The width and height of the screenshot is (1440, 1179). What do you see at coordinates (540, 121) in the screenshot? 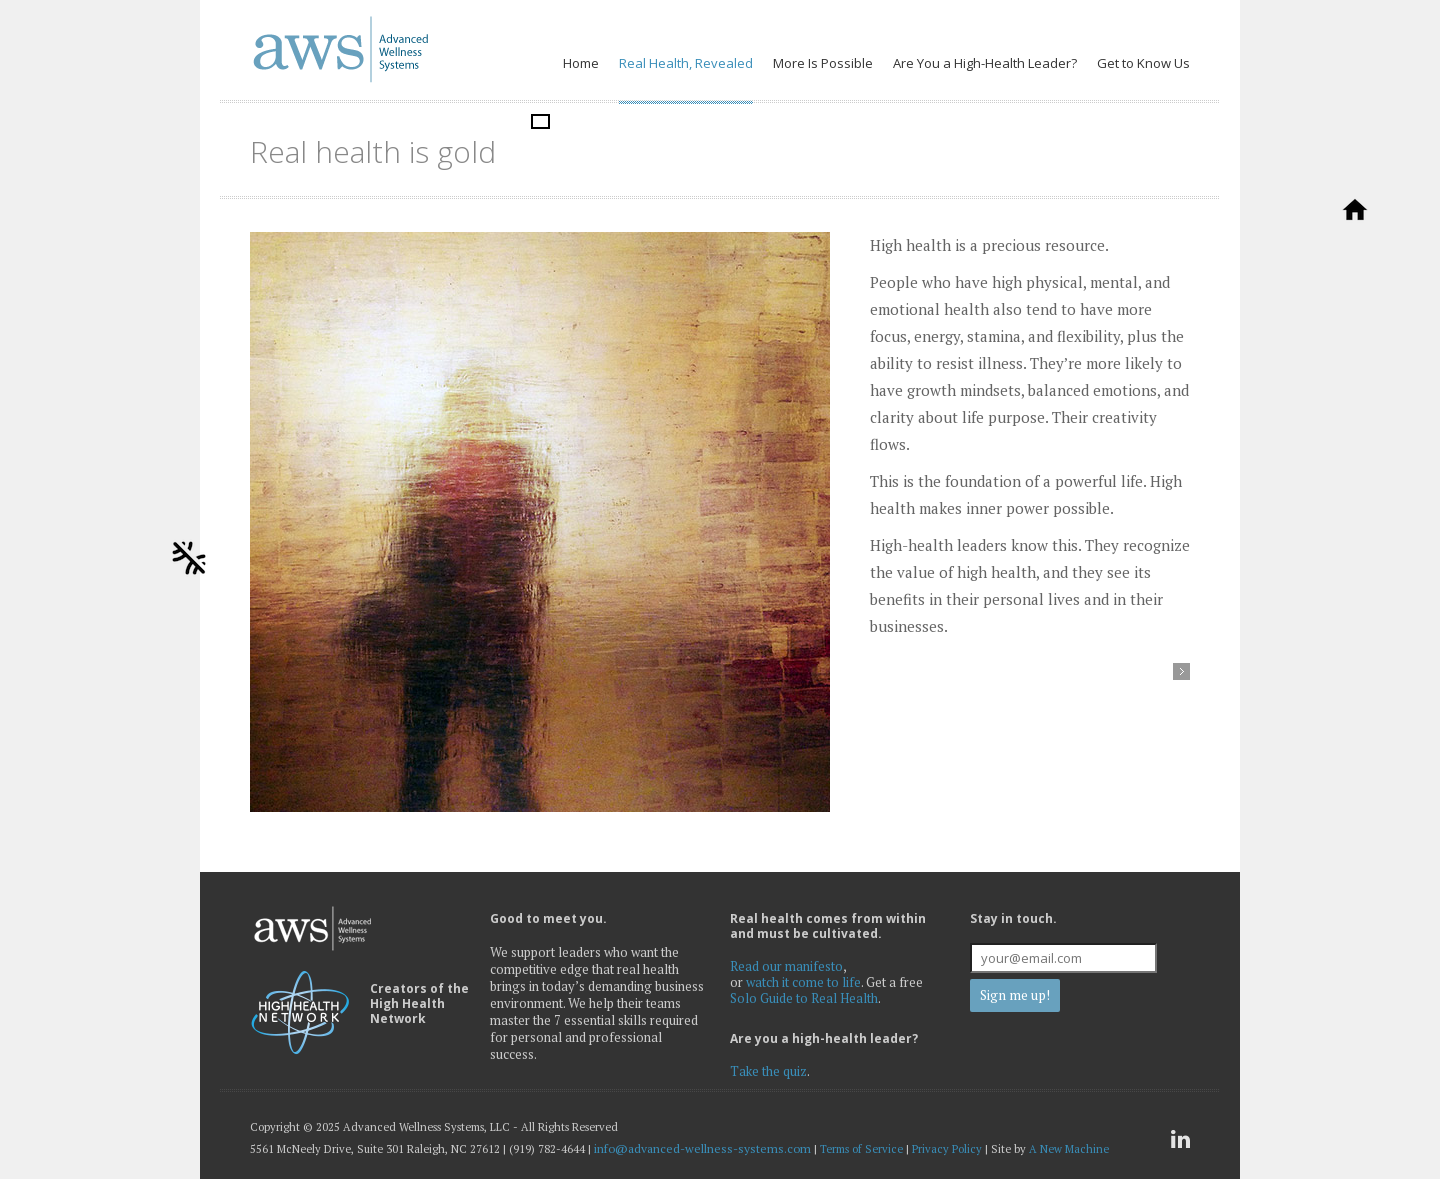
I see `crop image to landscape orientation` at bounding box center [540, 121].